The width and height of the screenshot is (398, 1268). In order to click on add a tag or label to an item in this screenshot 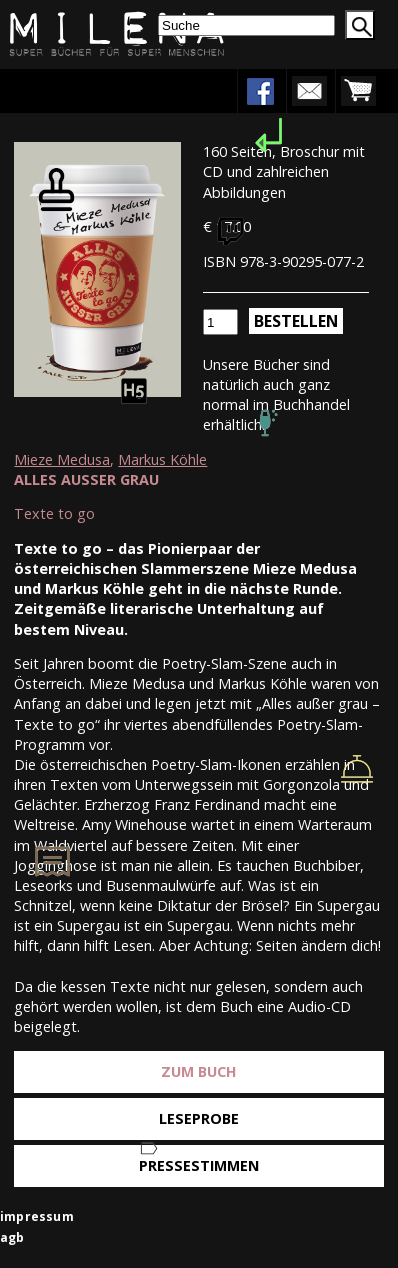, I will do `click(148, 1148)`.